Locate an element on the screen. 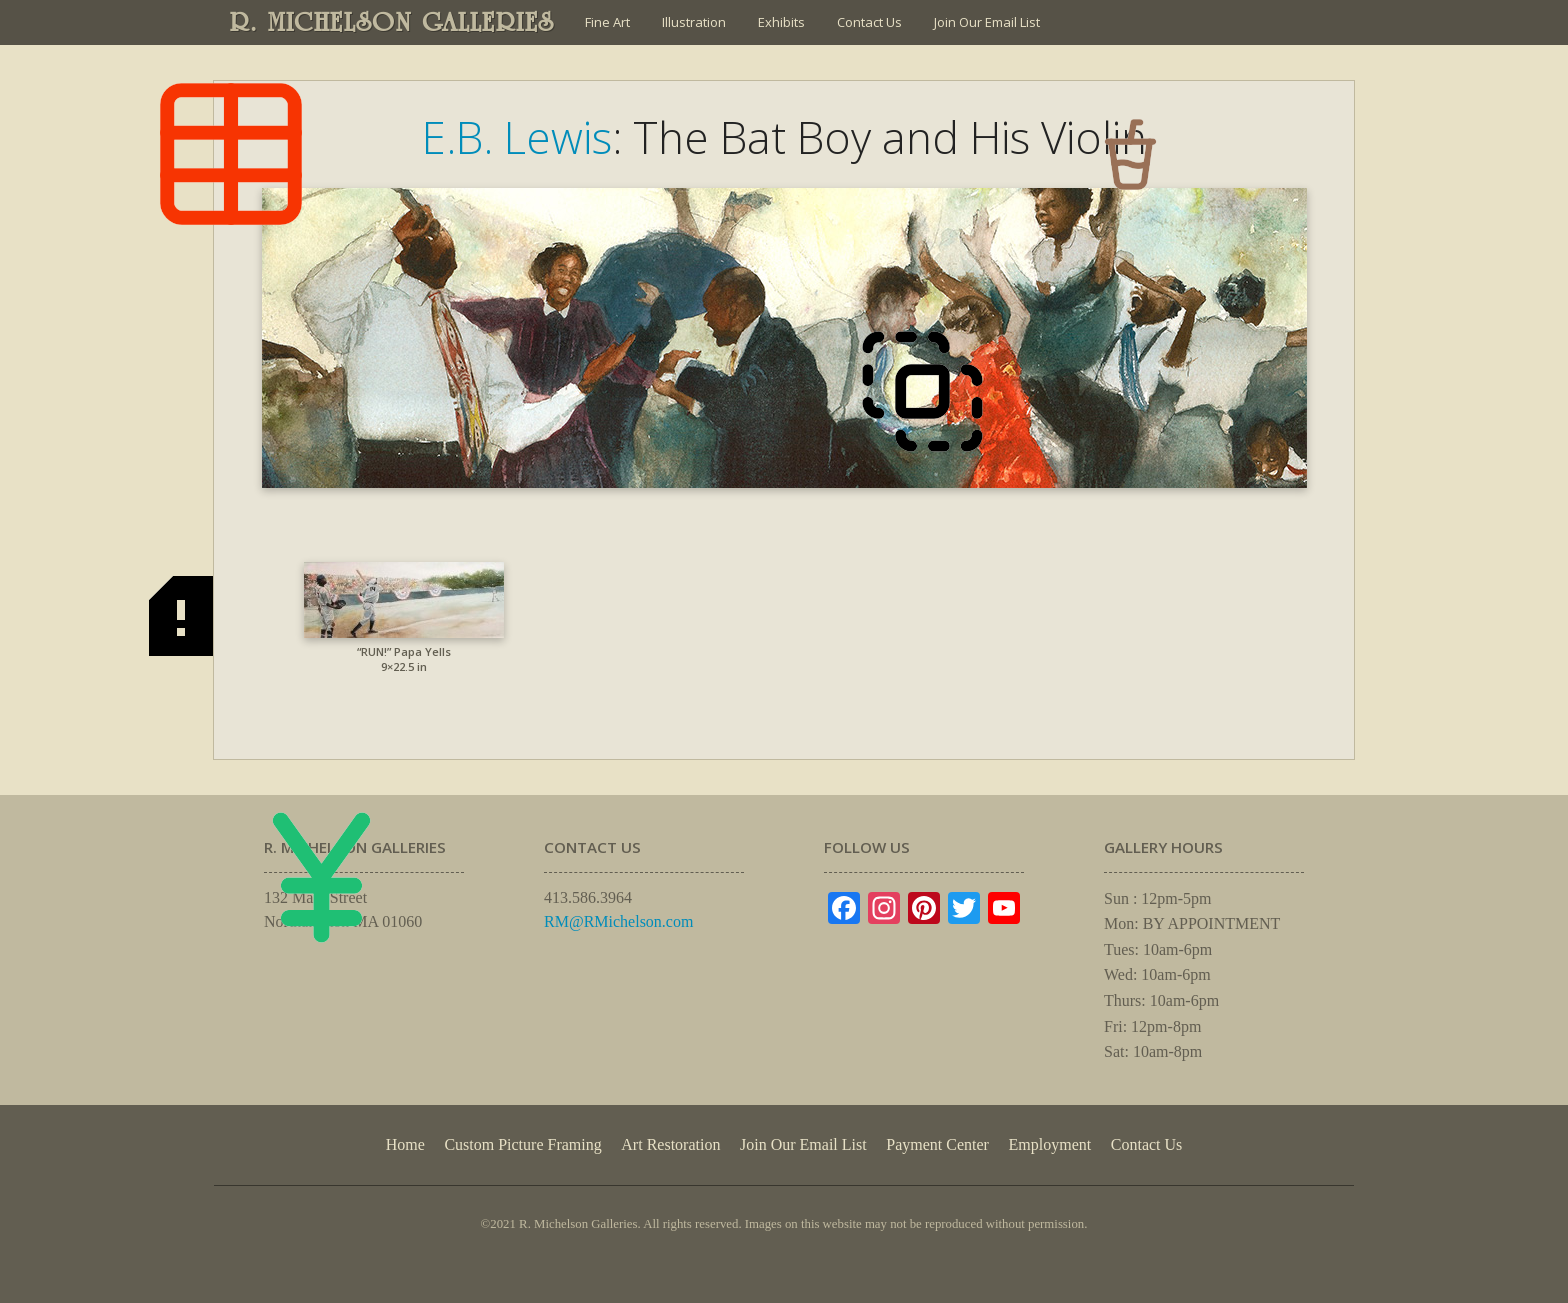 The height and width of the screenshot is (1303, 1568). sd card error or storage issue detected is located at coordinates (181, 616).